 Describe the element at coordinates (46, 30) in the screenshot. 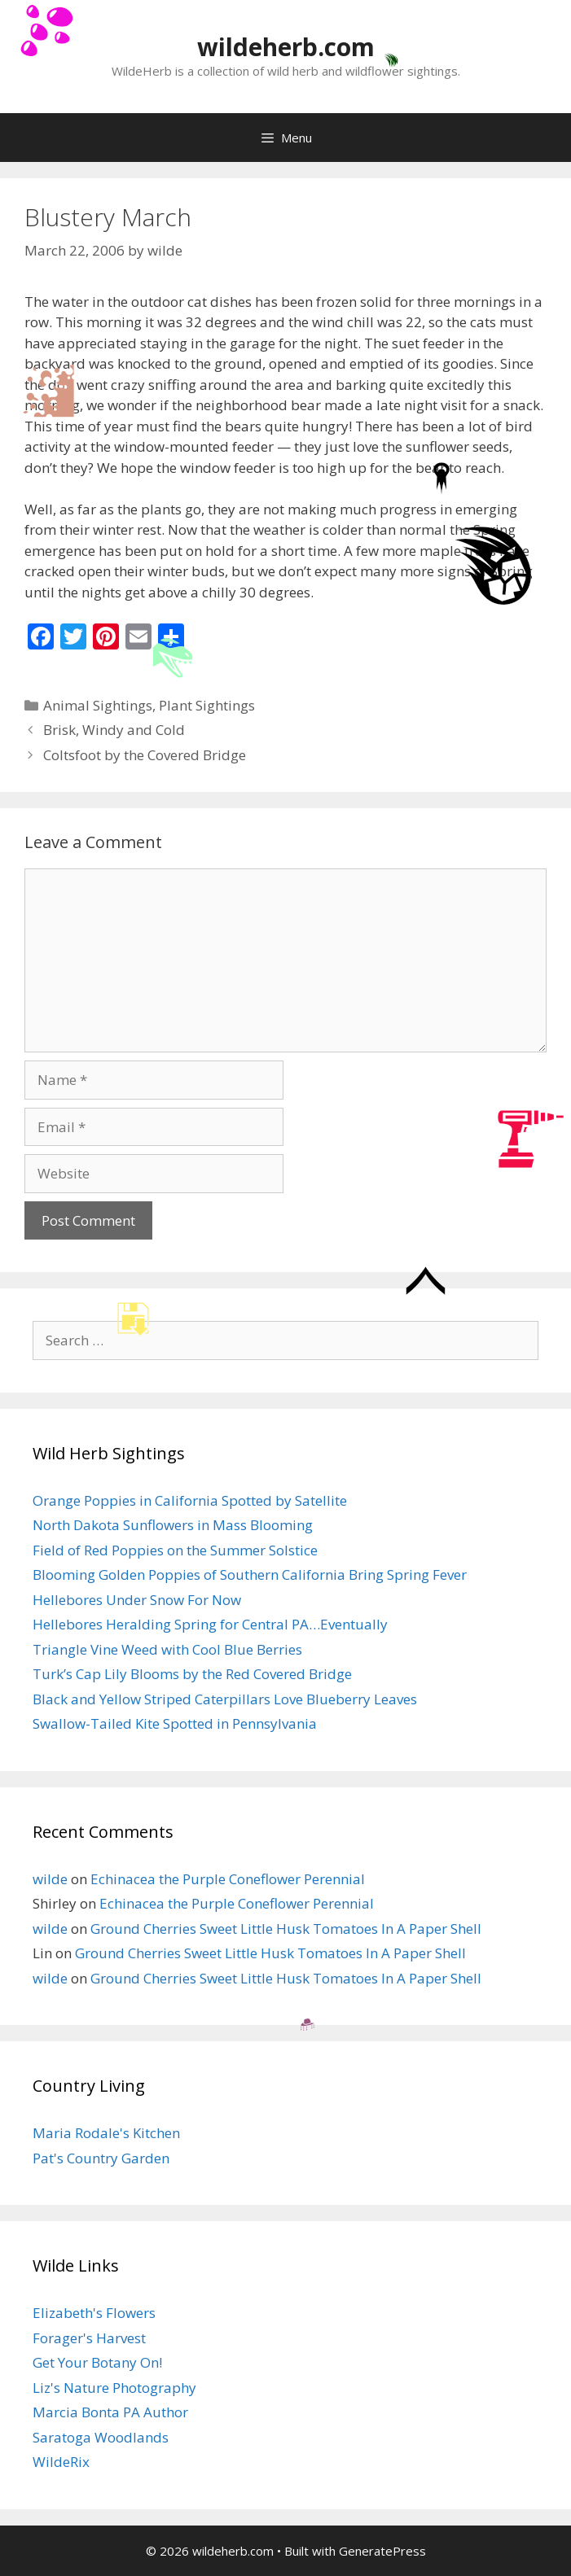

I see `collect mineral pearls or gems` at that location.